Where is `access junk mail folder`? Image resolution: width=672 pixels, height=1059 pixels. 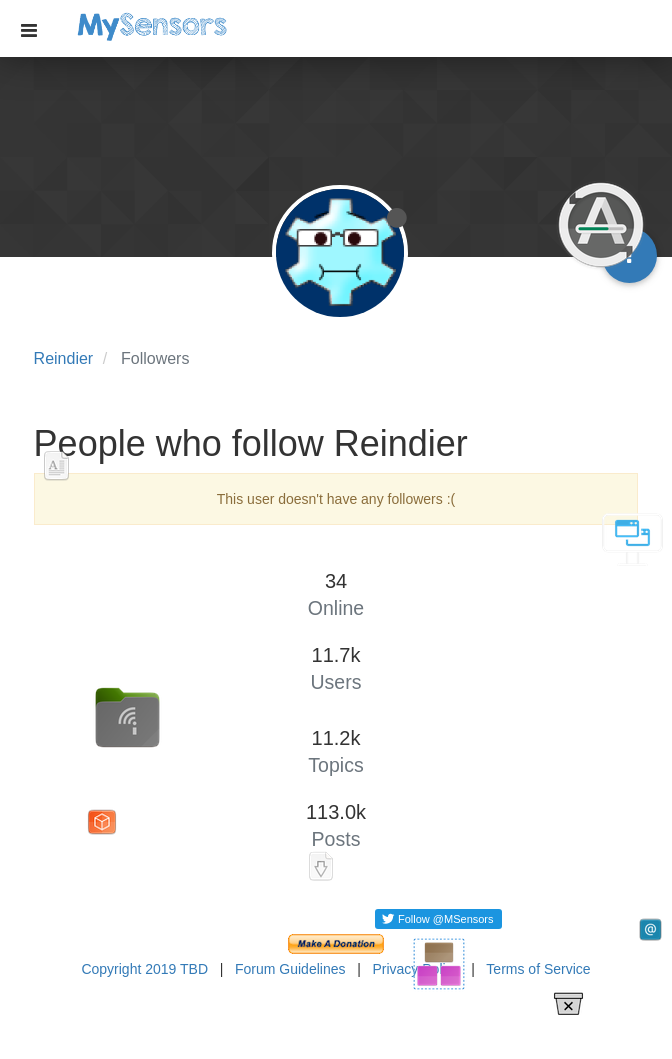 access junk mail folder is located at coordinates (568, 1002).